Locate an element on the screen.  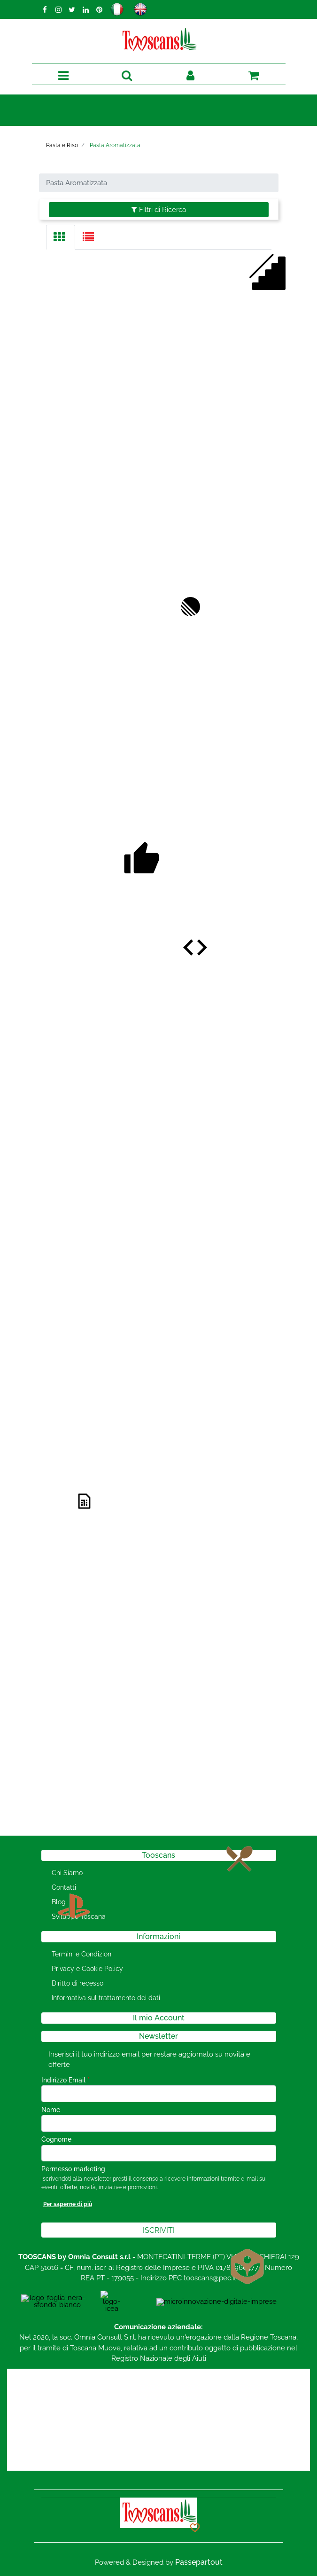
open levels.fyi app or website is located at coordinates (267, 272).